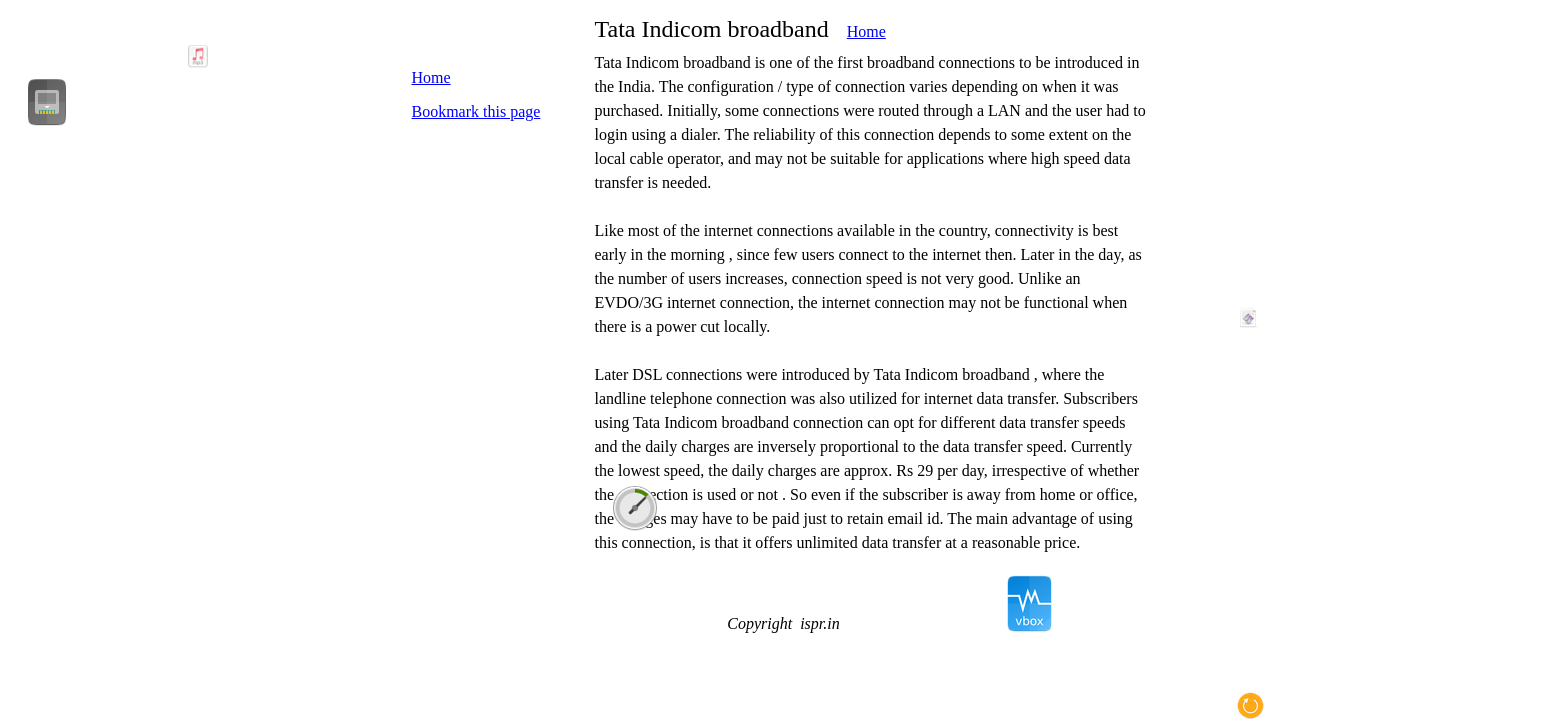 The height and width of the screenshot is (720, 1559). I want to click on restart the system, so click(1250, 705).